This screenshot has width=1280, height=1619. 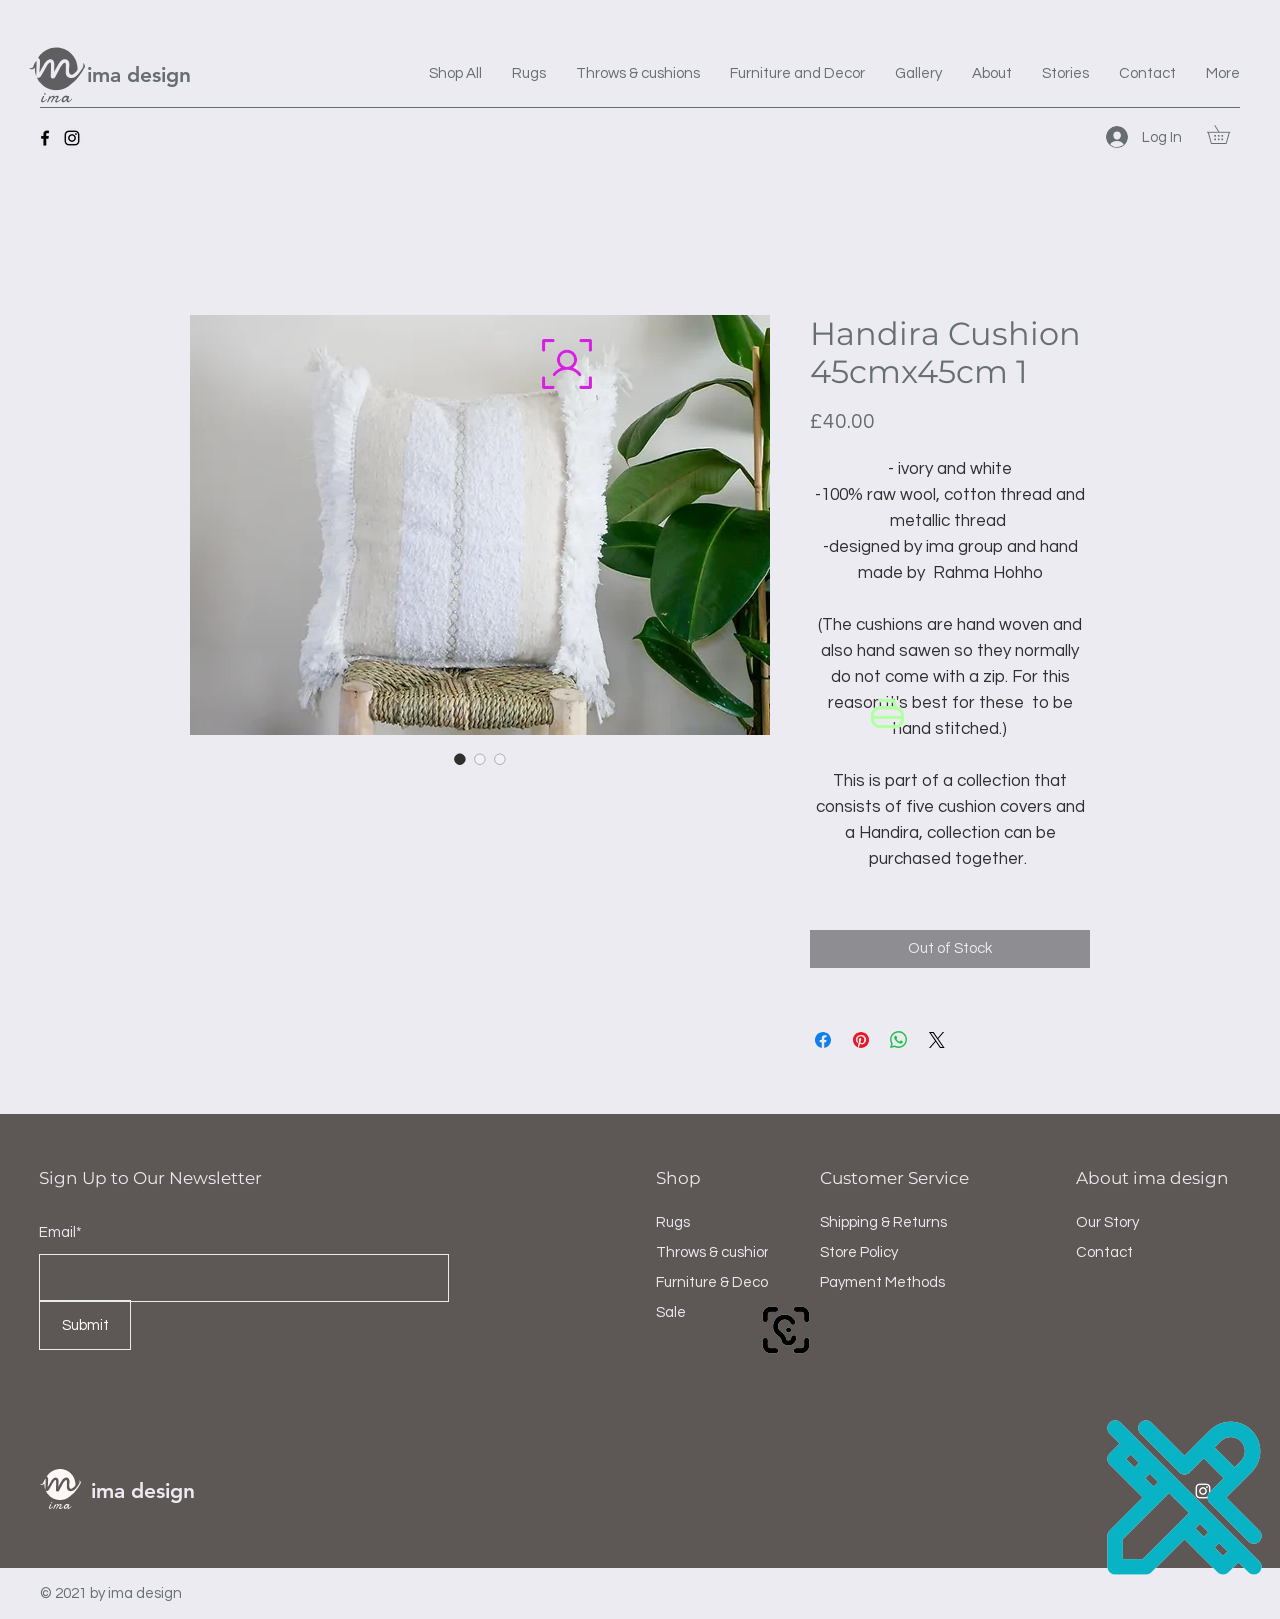 I want to click on access curling sport content or scores, so click(x=887, y=713).